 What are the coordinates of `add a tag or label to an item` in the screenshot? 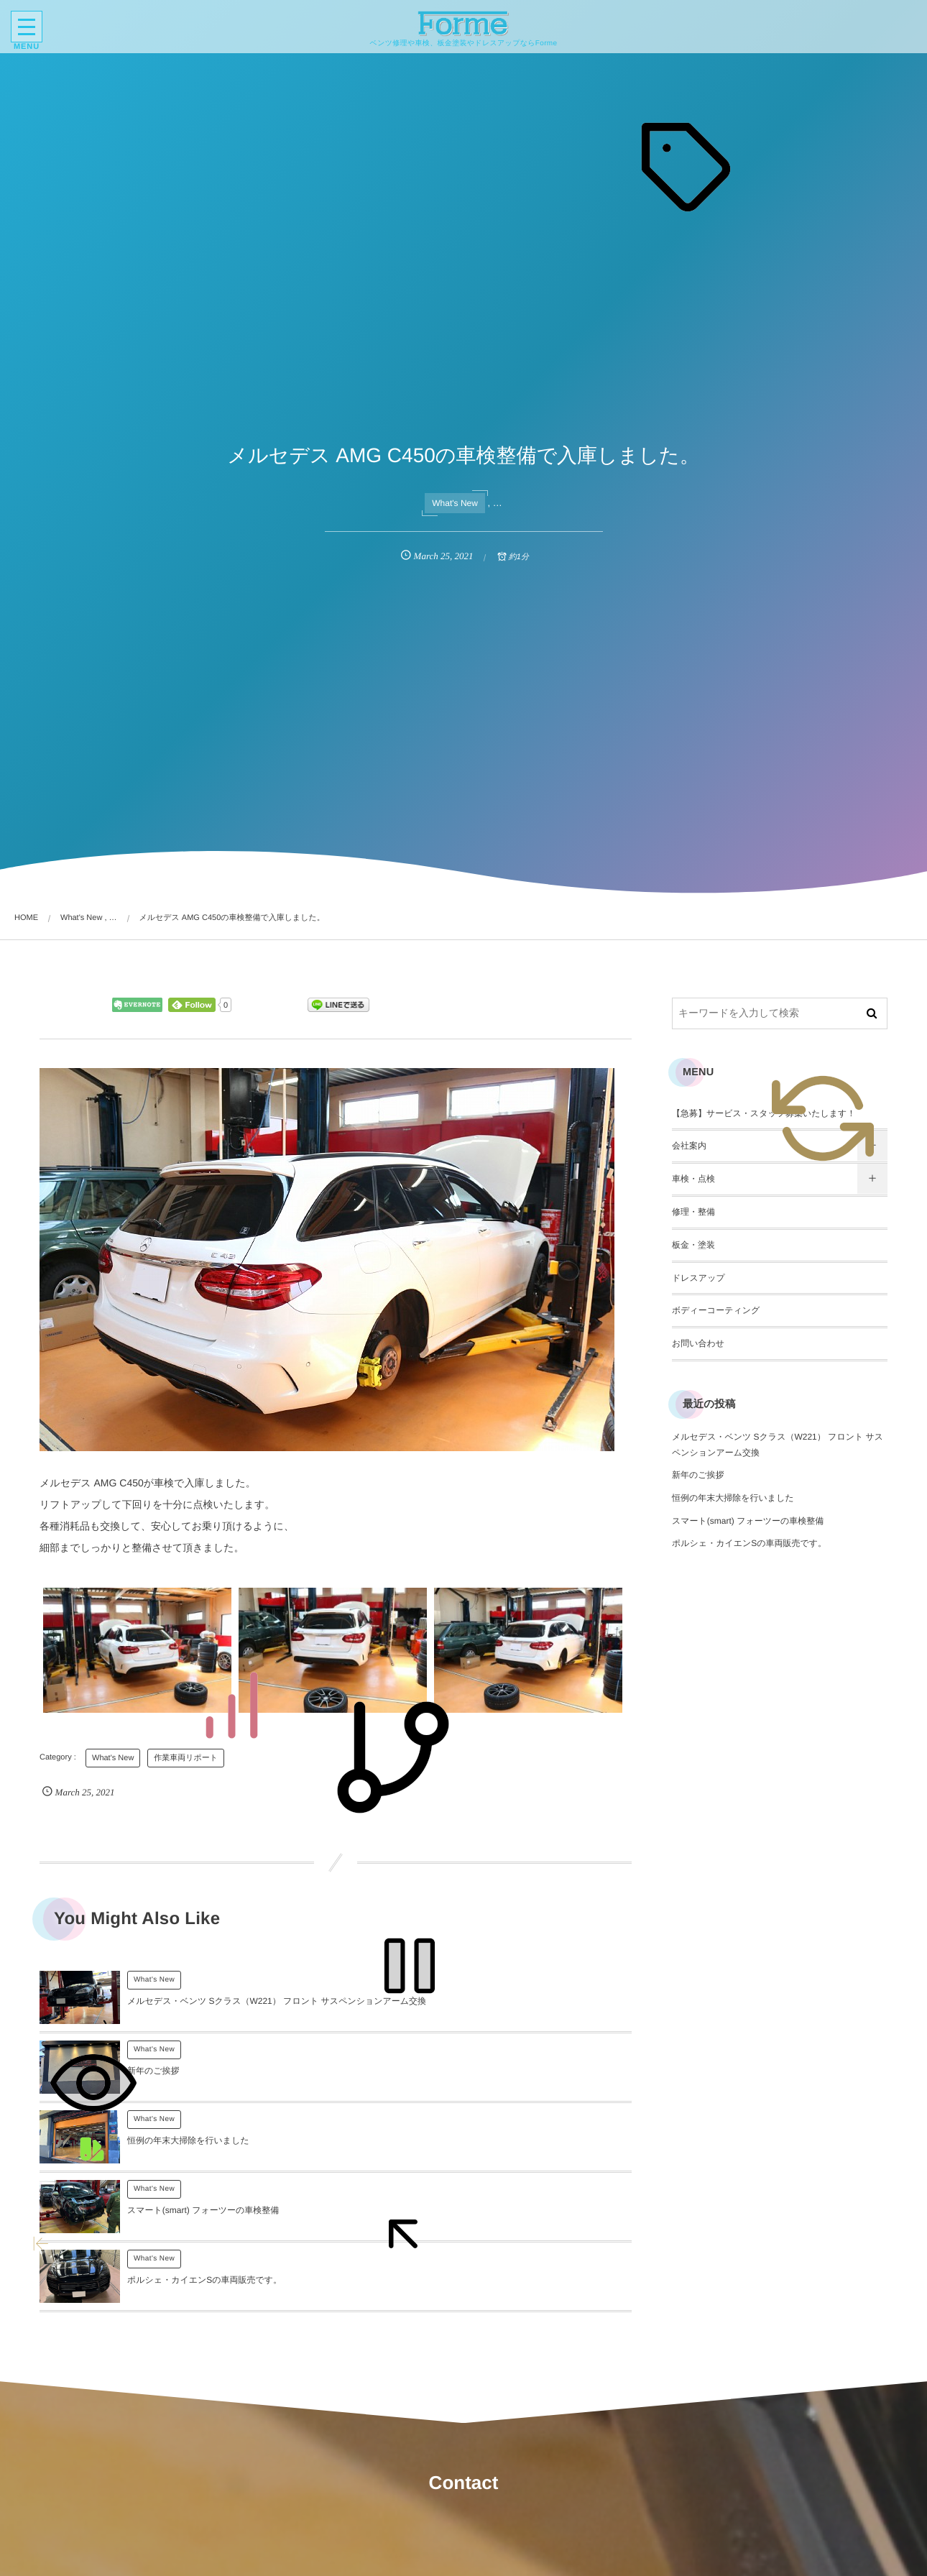 It's located at (688, 169).